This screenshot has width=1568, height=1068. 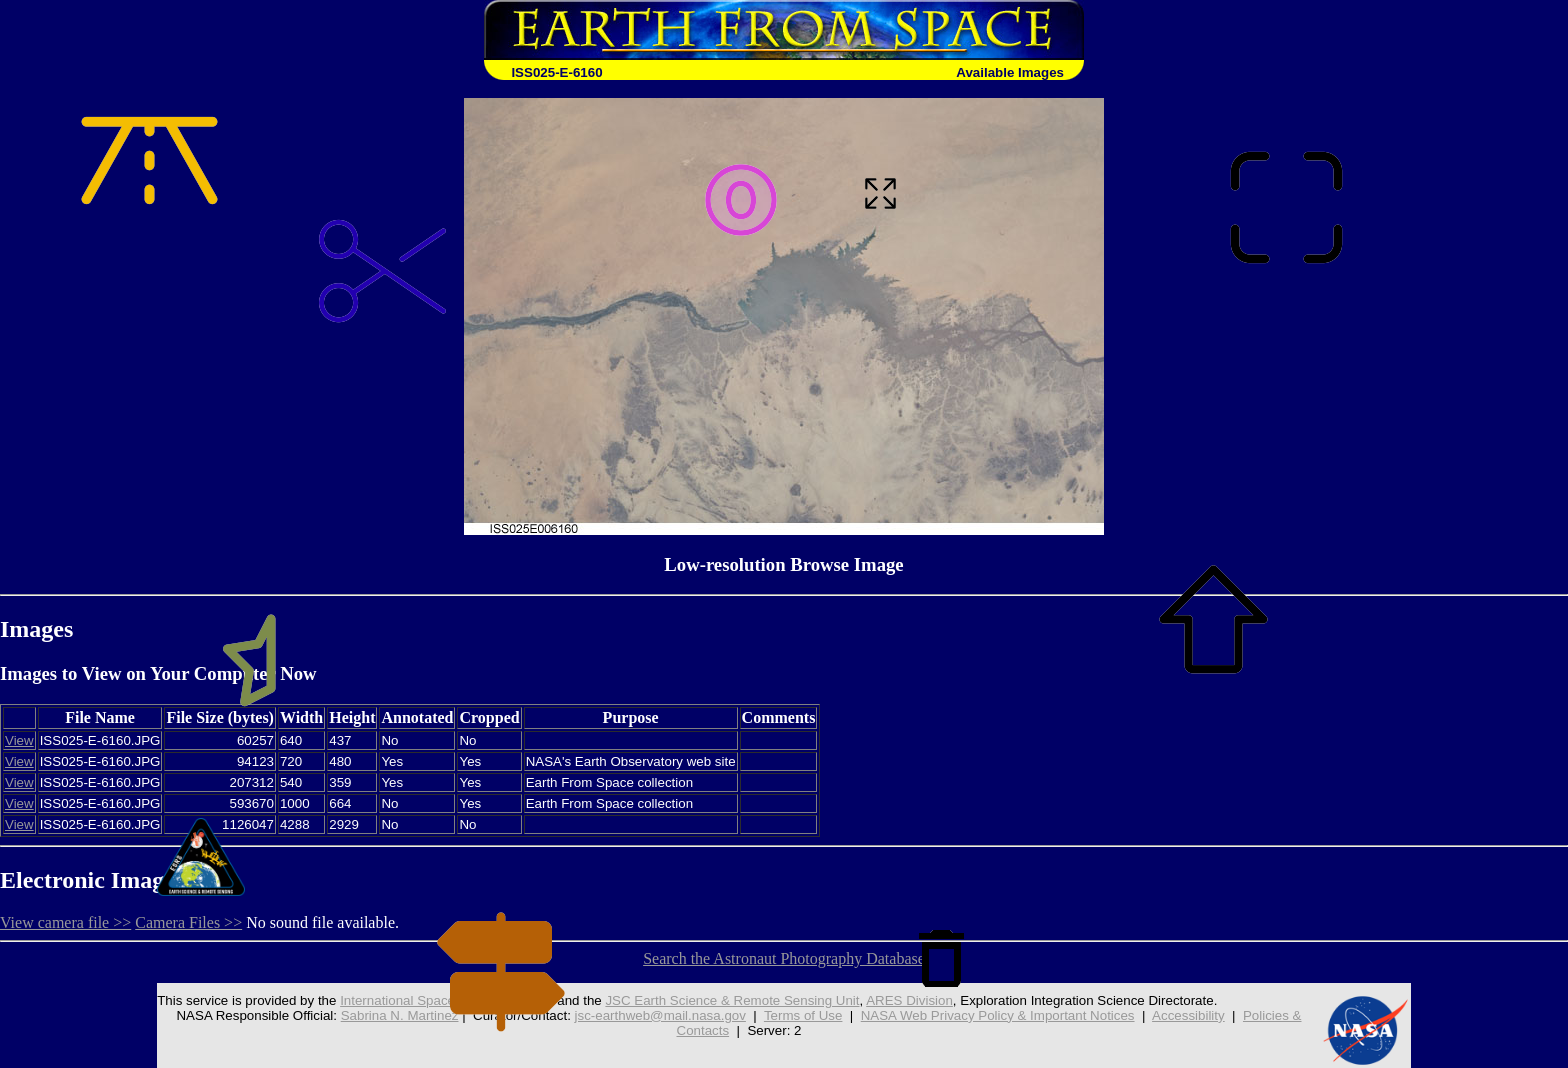 What do you see at coordinates (380, 271) in the screenshot?
I see `cut selected content` at bounding box center [380, 271].